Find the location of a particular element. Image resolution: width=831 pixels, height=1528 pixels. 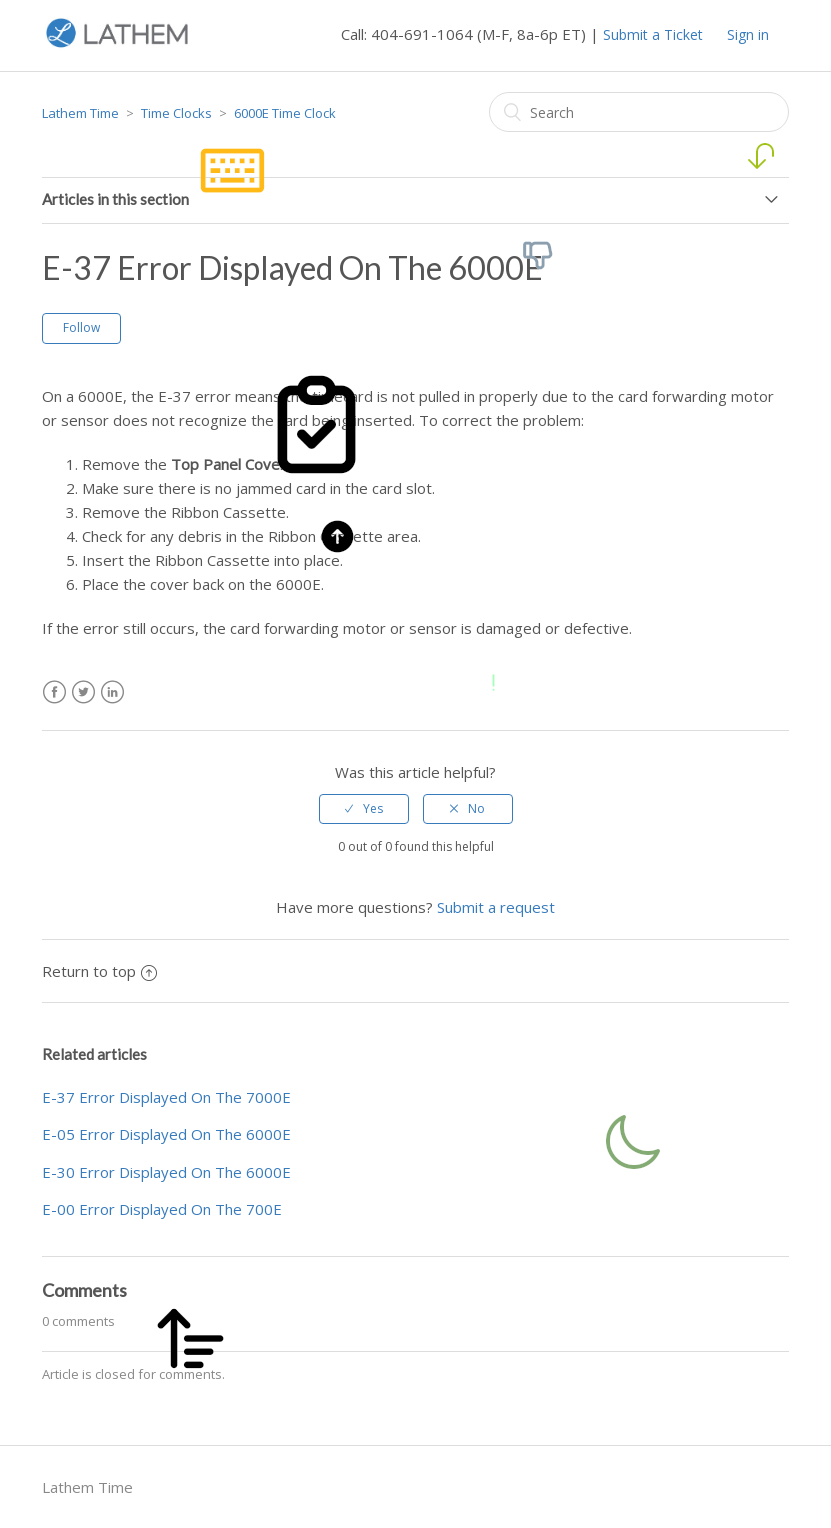

mark task as complete is located at coordinates (316, 424).